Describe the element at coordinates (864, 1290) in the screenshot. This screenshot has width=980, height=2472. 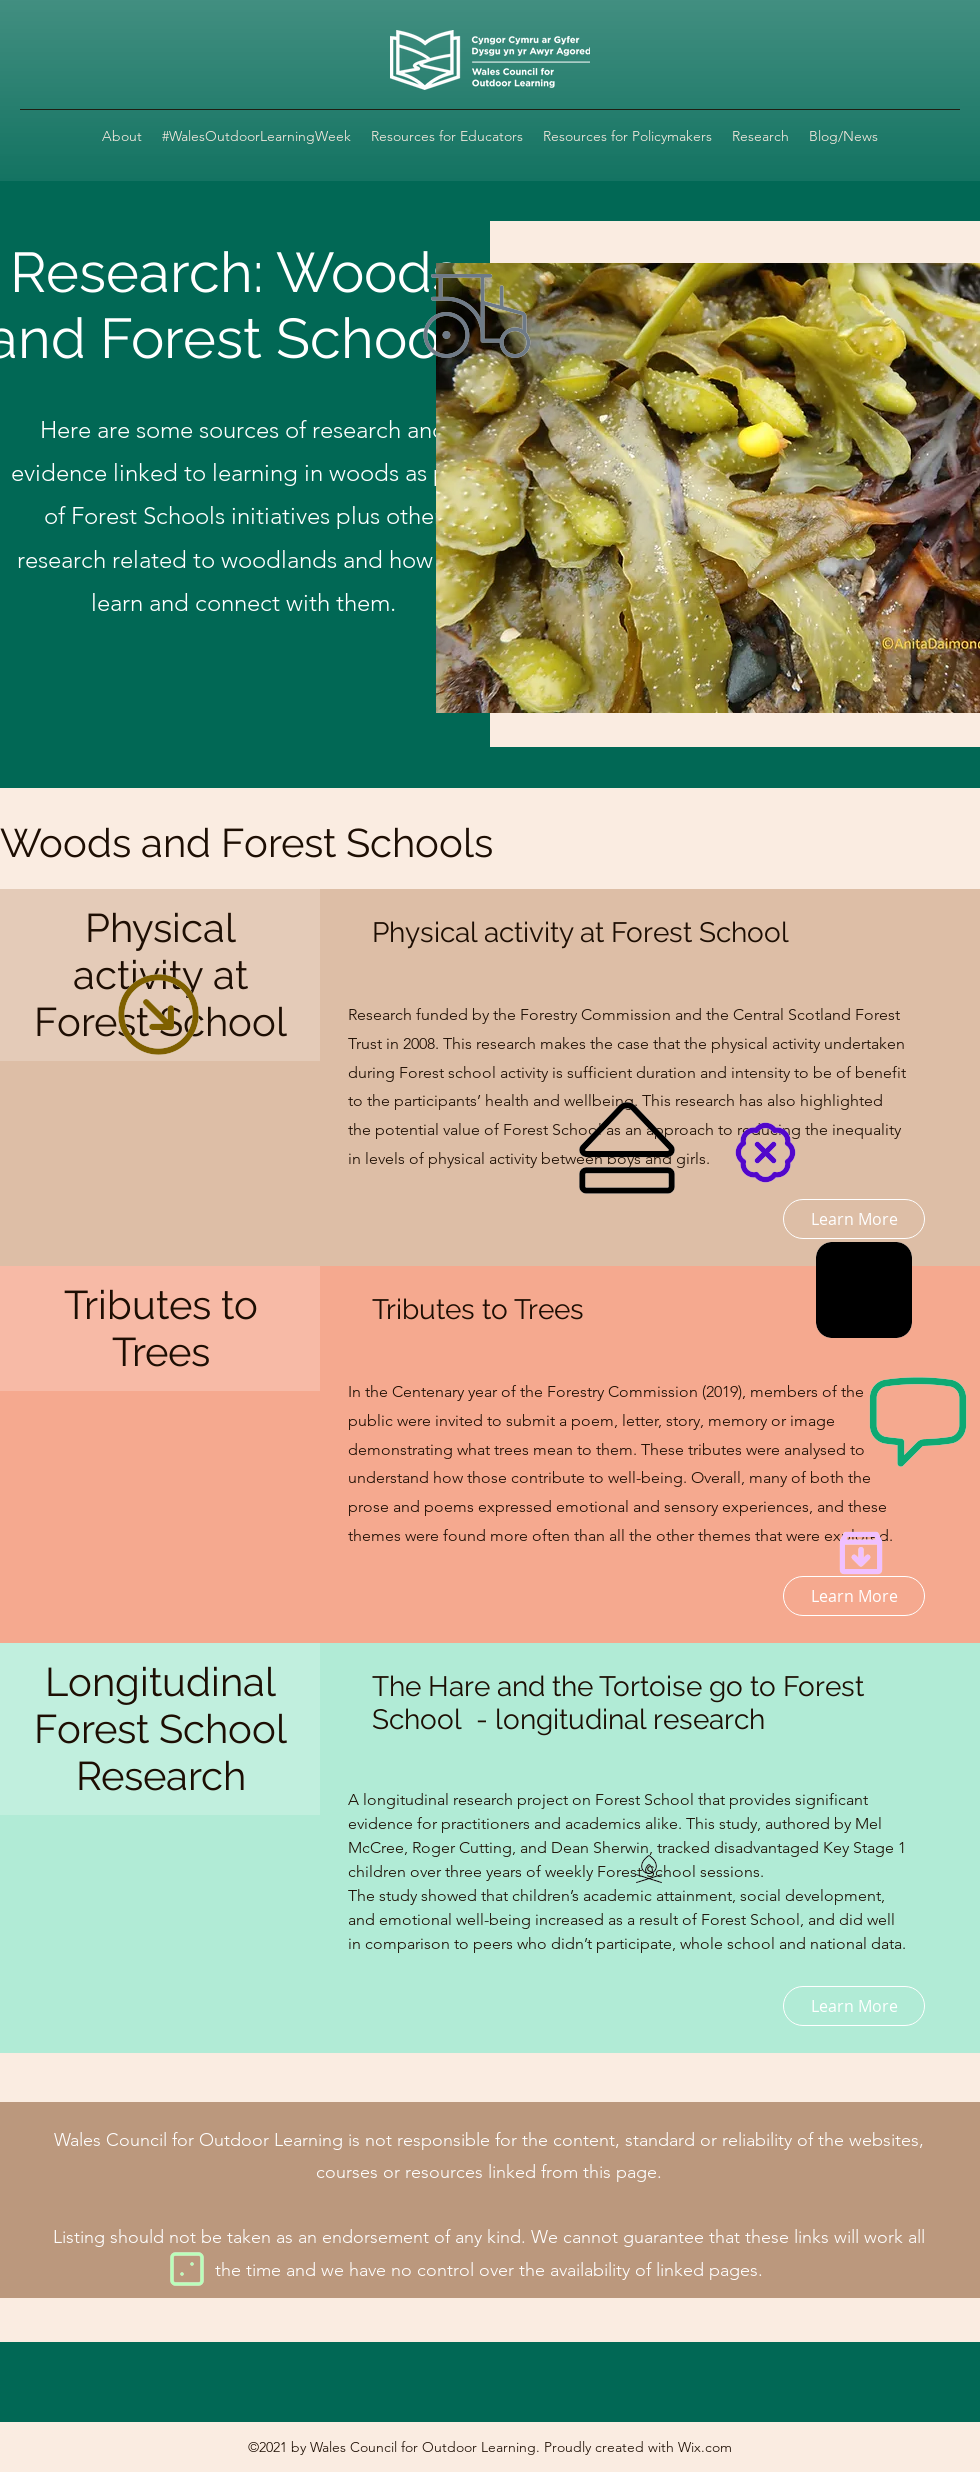
I see `crop image to square aspect ratio` at that location.